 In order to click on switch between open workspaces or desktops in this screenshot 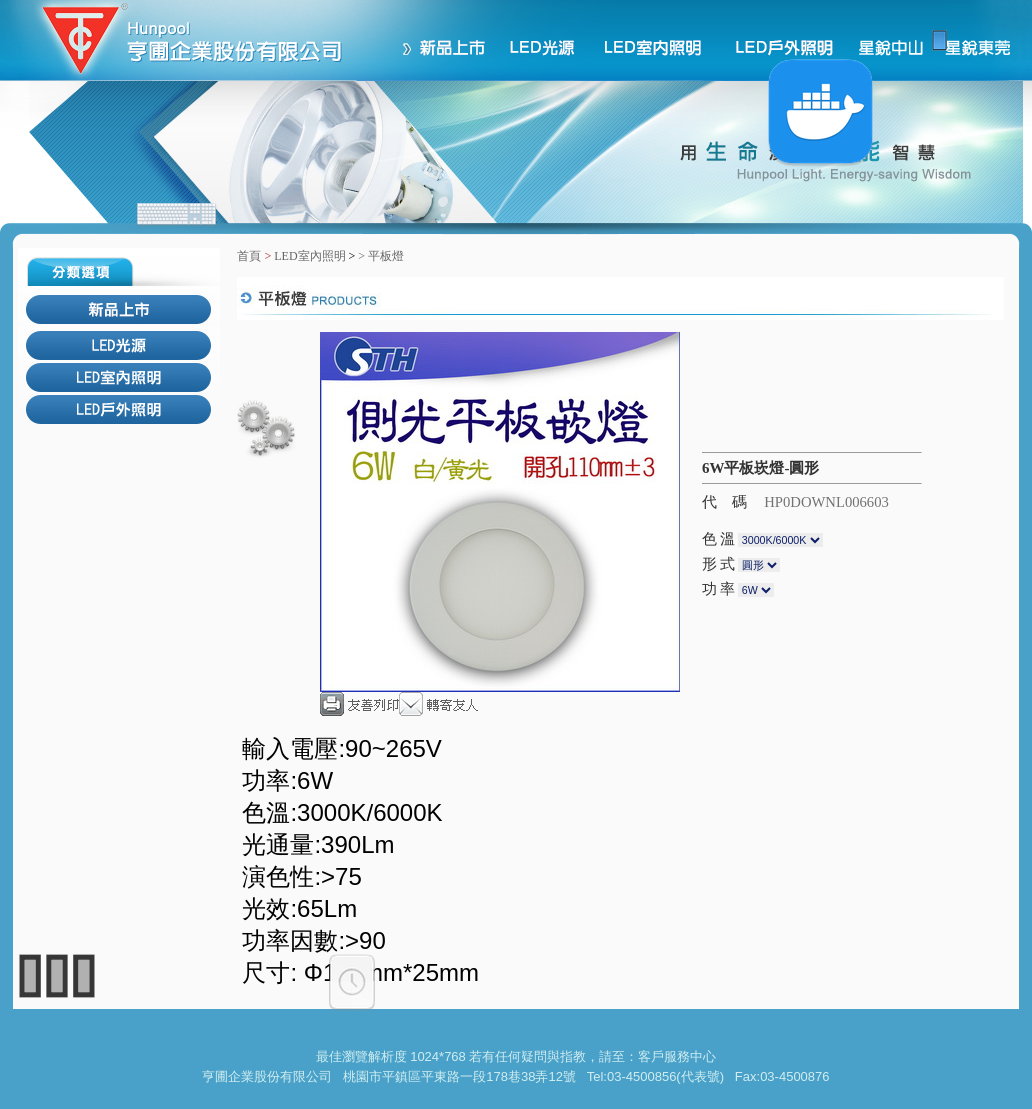, I will do `click(57, 976)`.